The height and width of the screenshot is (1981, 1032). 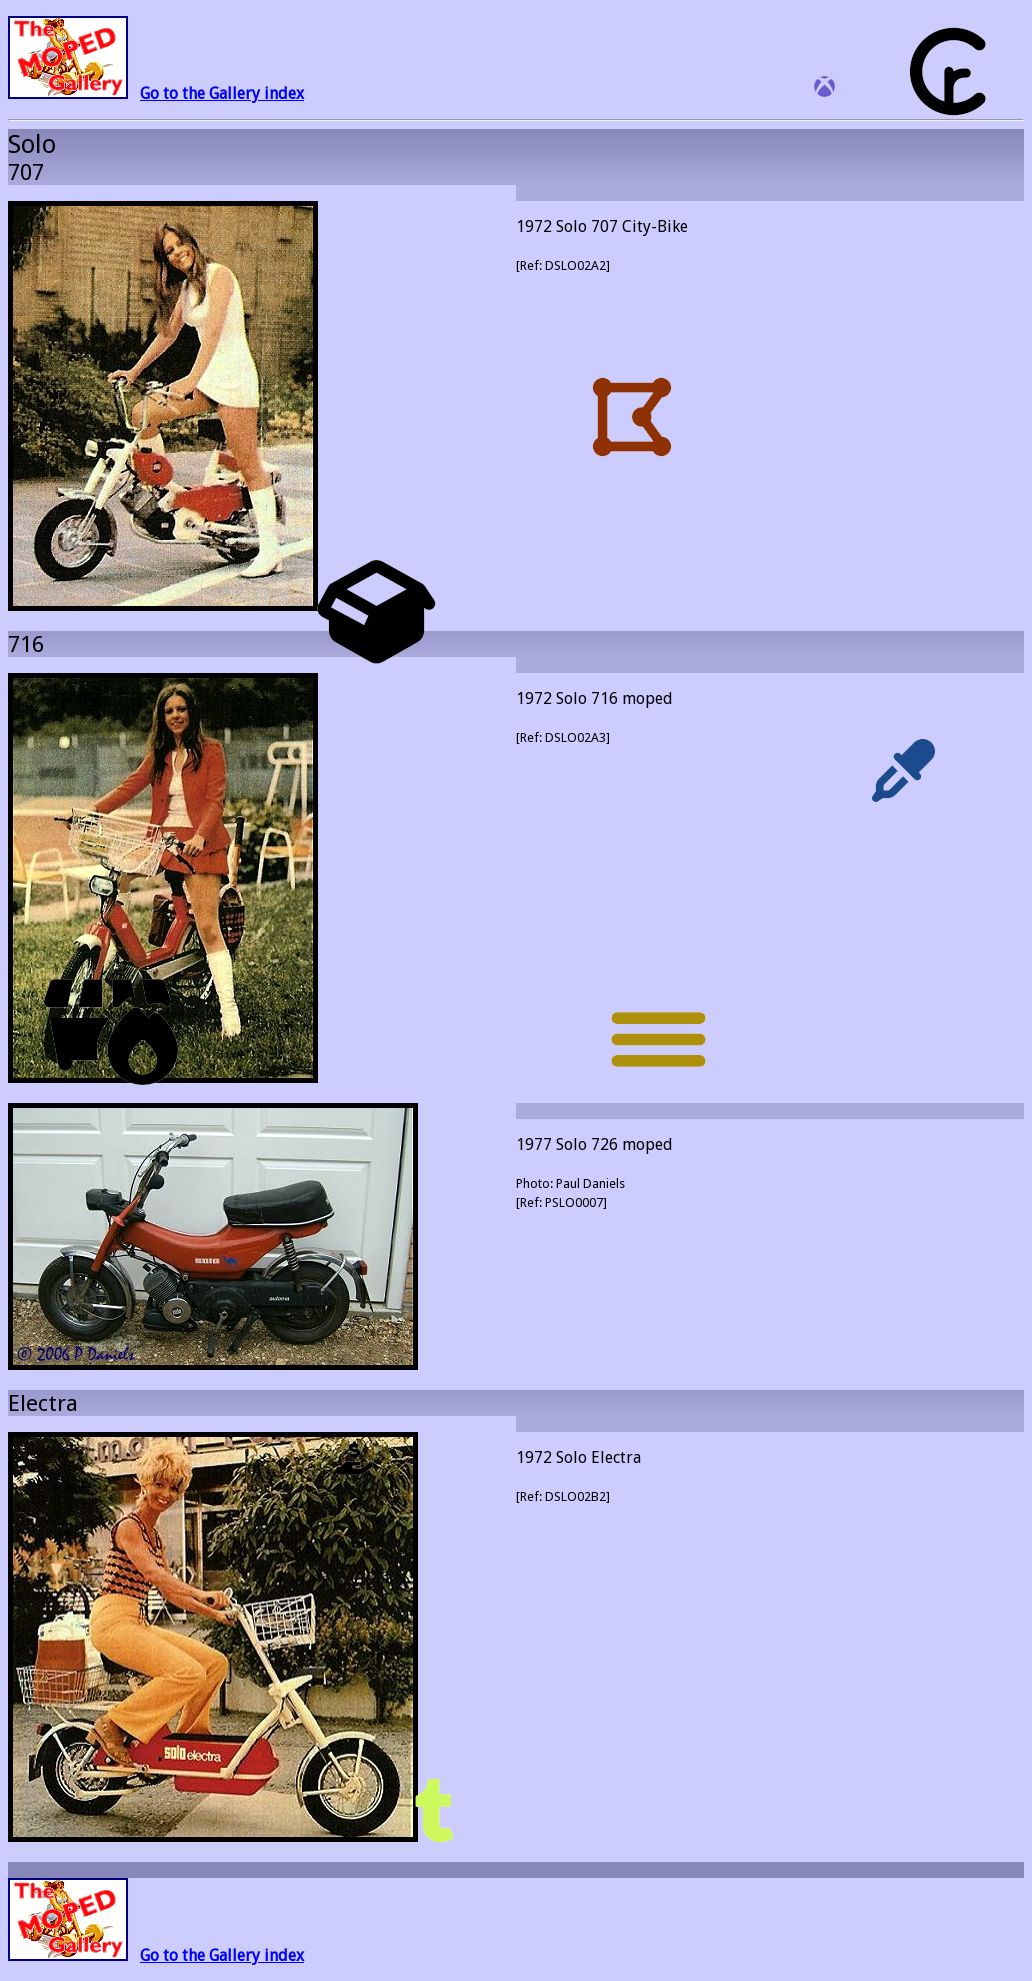 What do you see at coordinates (658, 1039) in the screenshot?
I see `open navigation menu` at bounding box center [658, 1039].